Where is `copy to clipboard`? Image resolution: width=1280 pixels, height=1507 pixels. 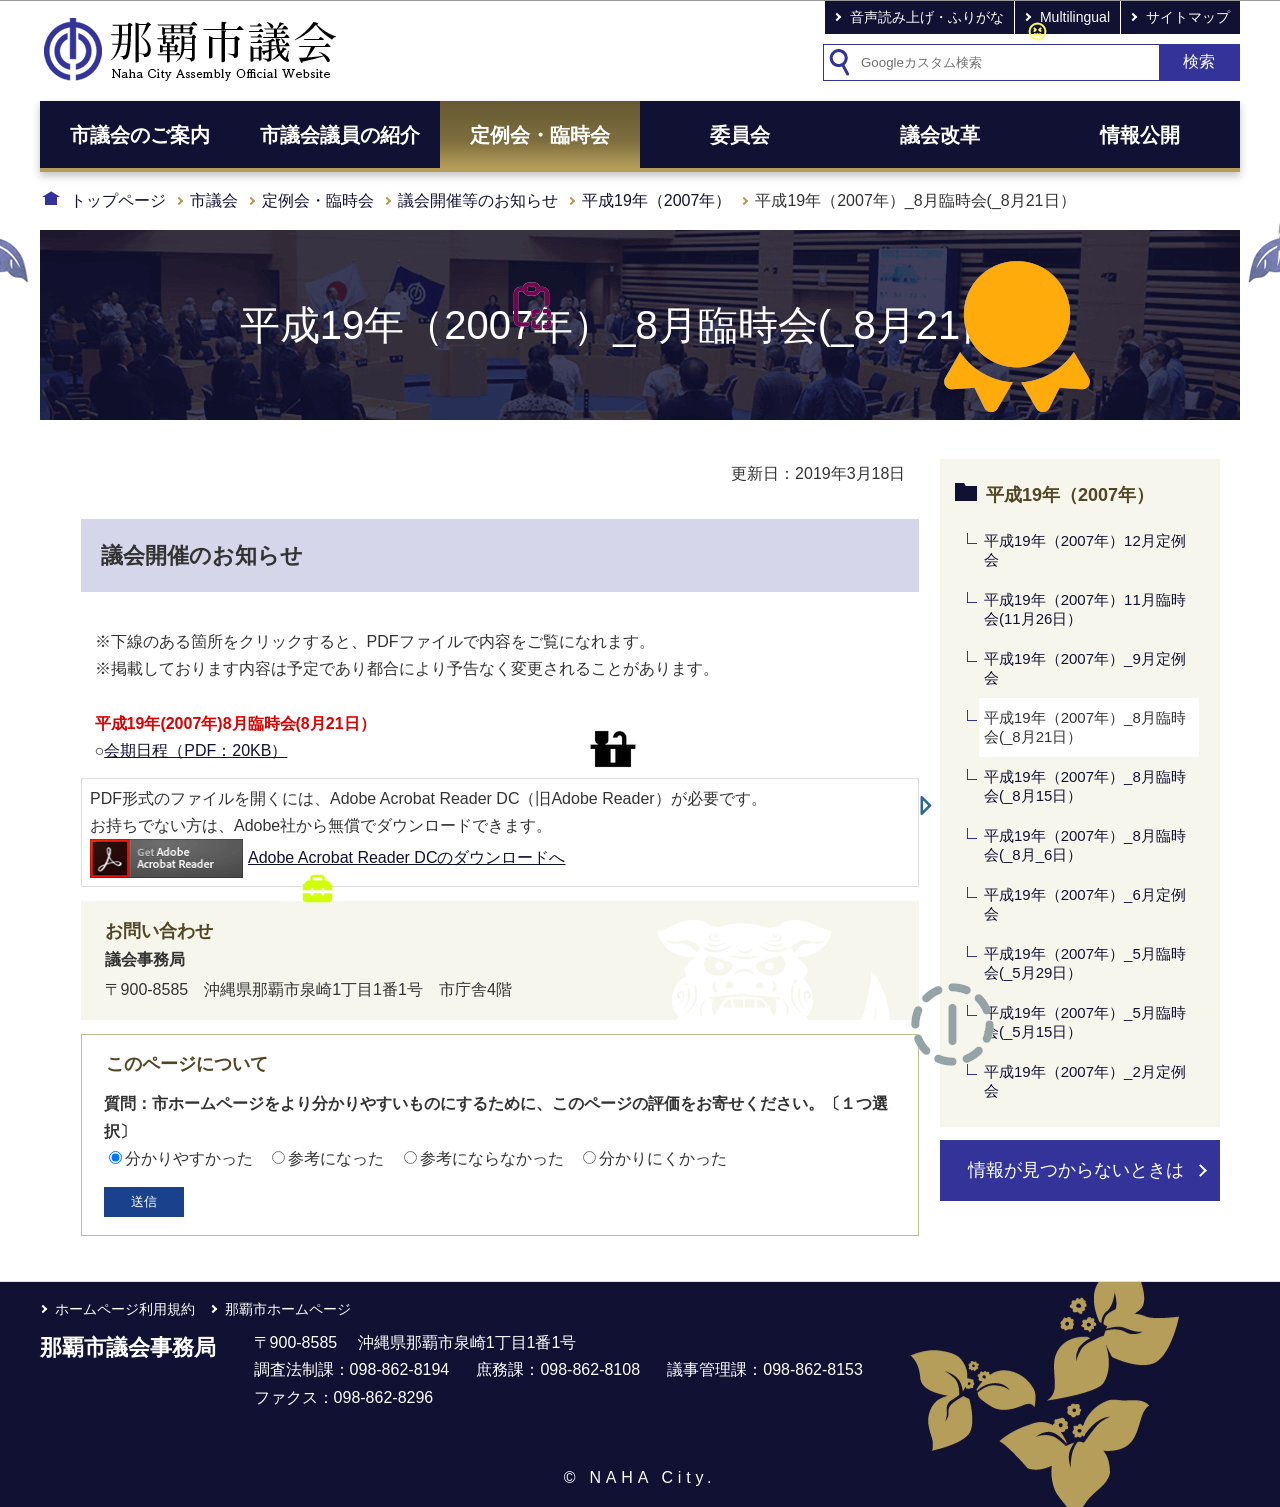 copy to clipboard is located at coordinates (531, 304).